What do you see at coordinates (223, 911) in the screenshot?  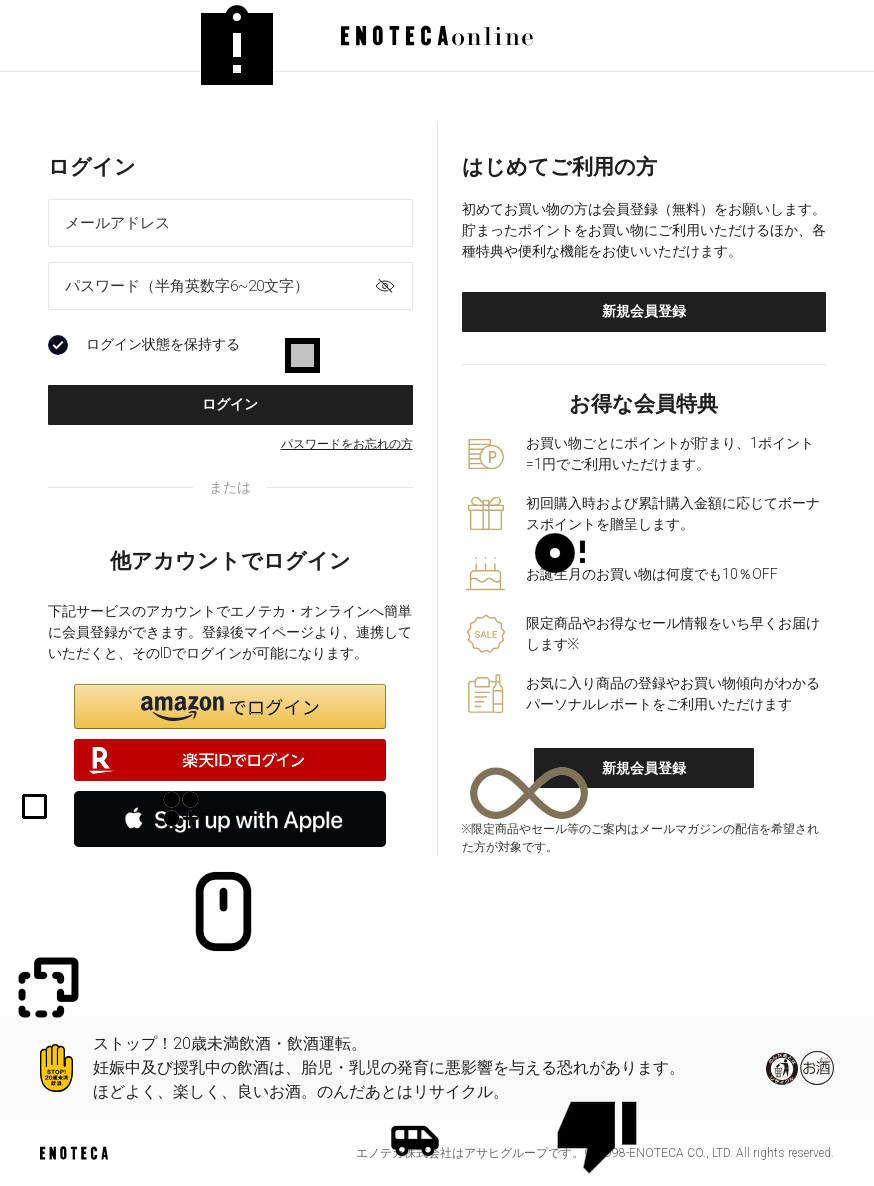 I see `mouse input device settings` at bounding box center [223, 911].